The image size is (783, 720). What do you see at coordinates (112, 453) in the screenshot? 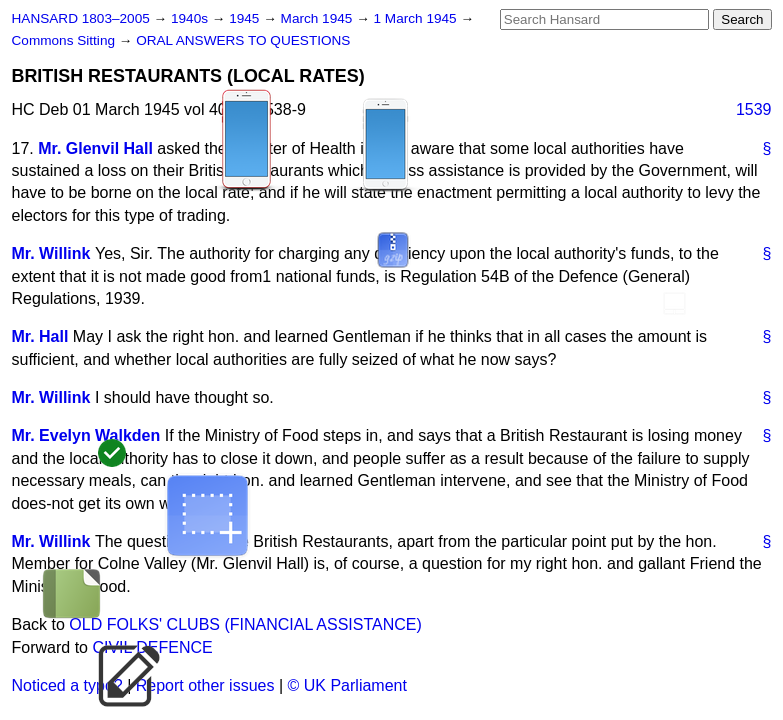
I see `confirm or apply changes` at bounding box center [112, 453].